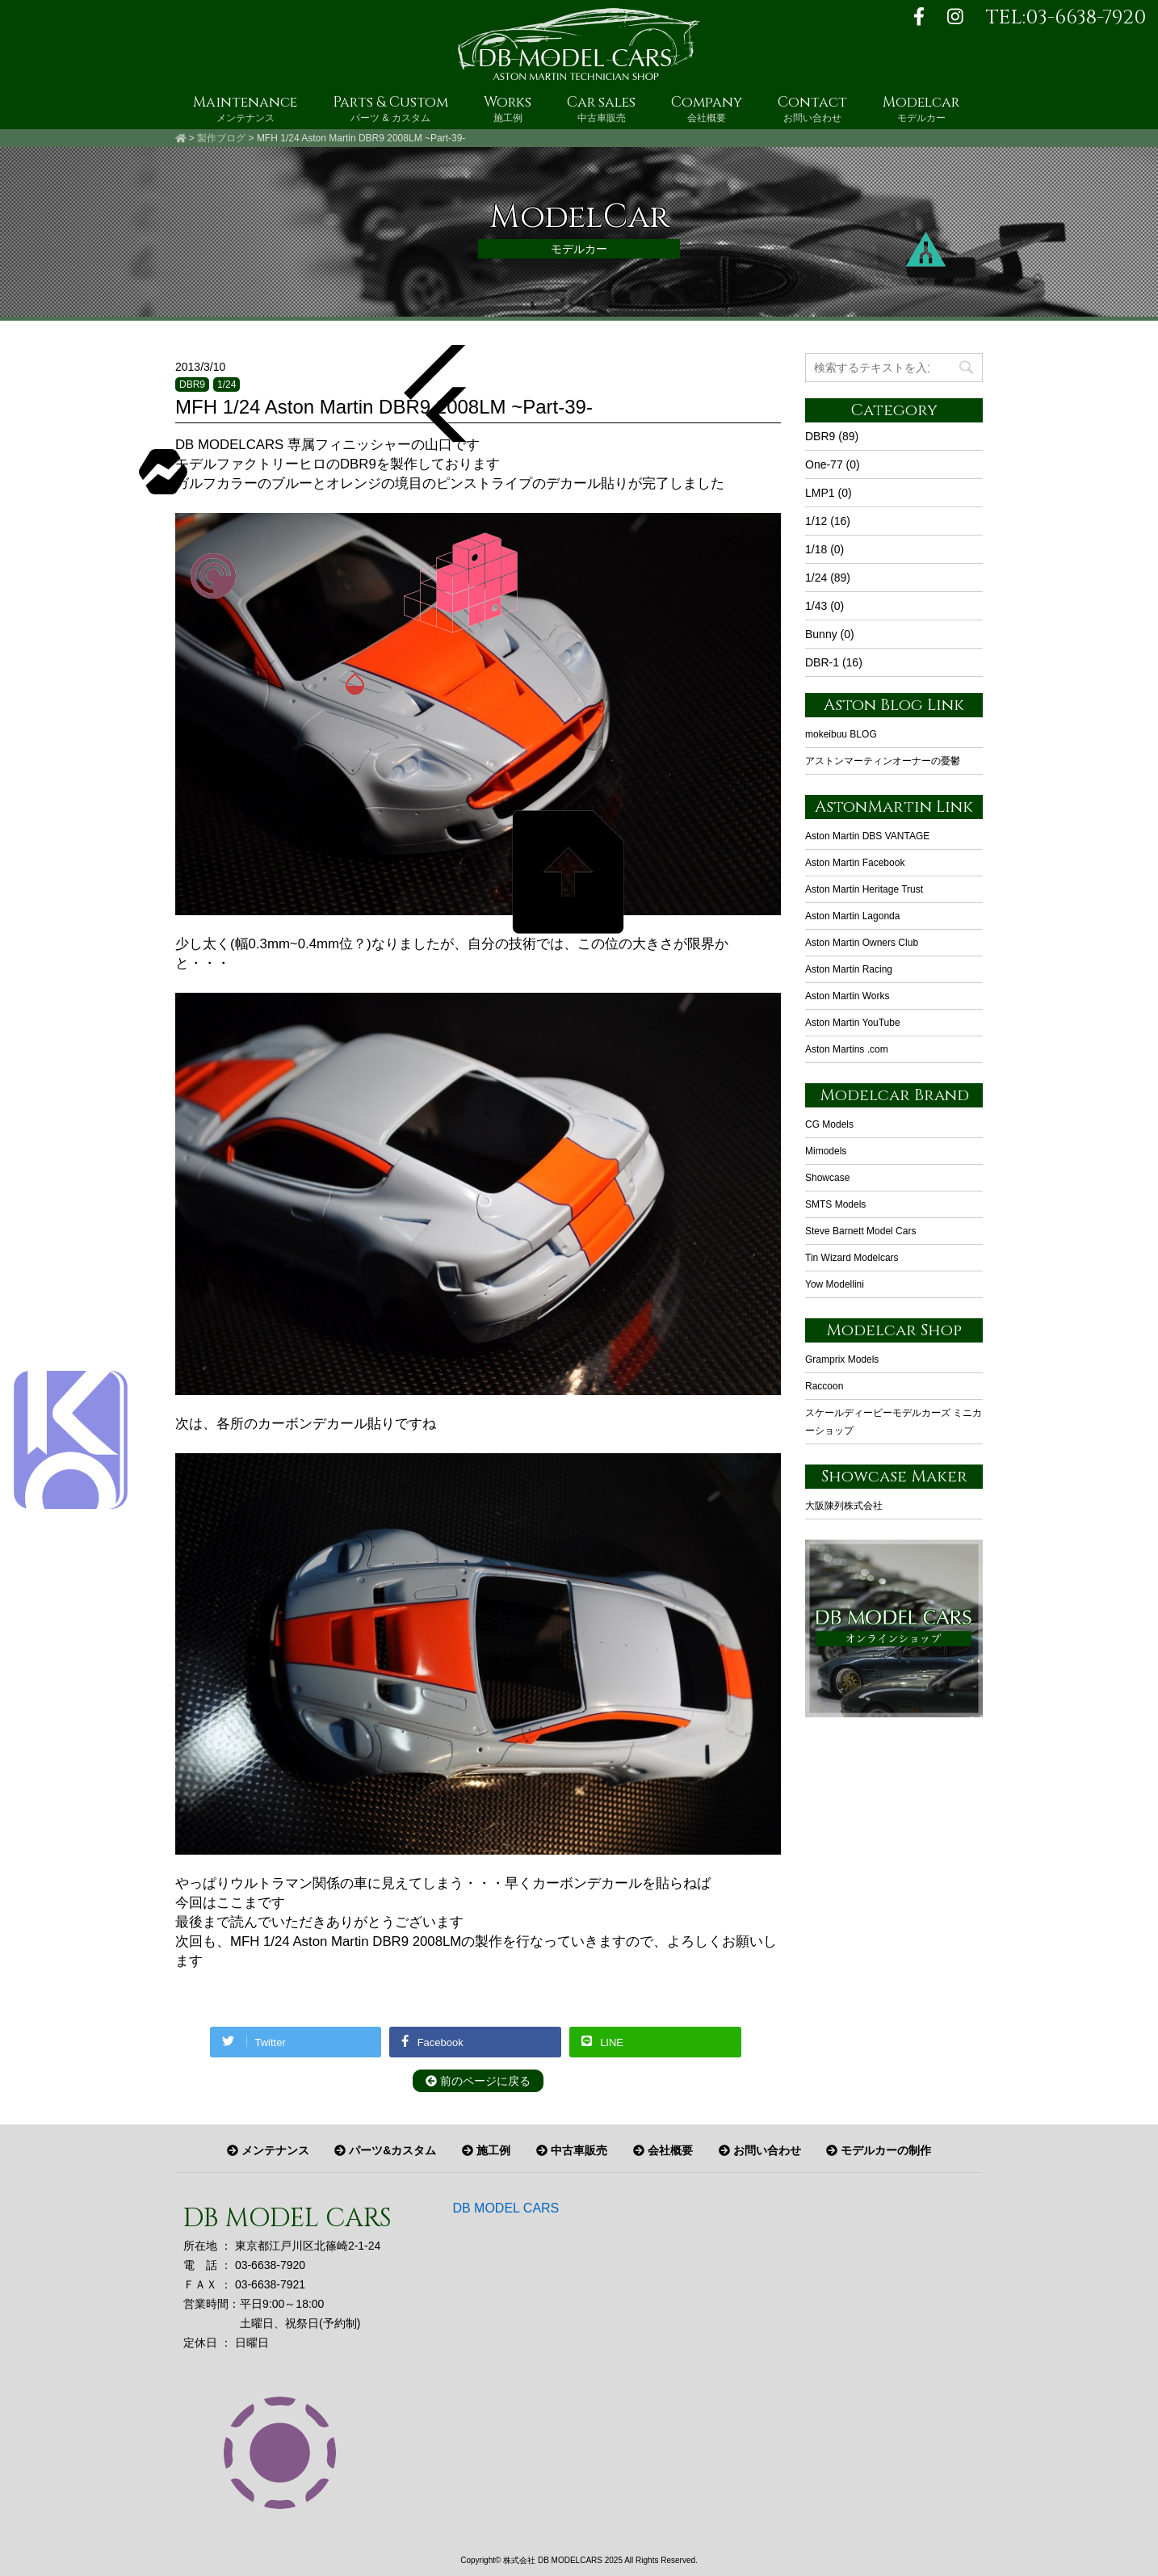  What do you see at coordinates (163, 472) in the screenshot?
I see `open Baremetrics dashboard` at bounding box center [163, 472].